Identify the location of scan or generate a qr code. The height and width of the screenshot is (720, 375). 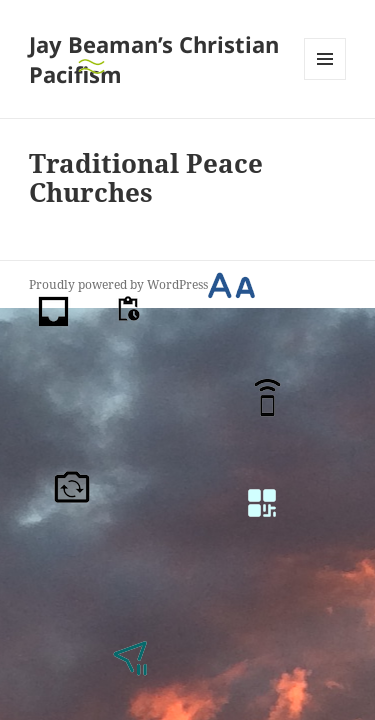
(262, 503).